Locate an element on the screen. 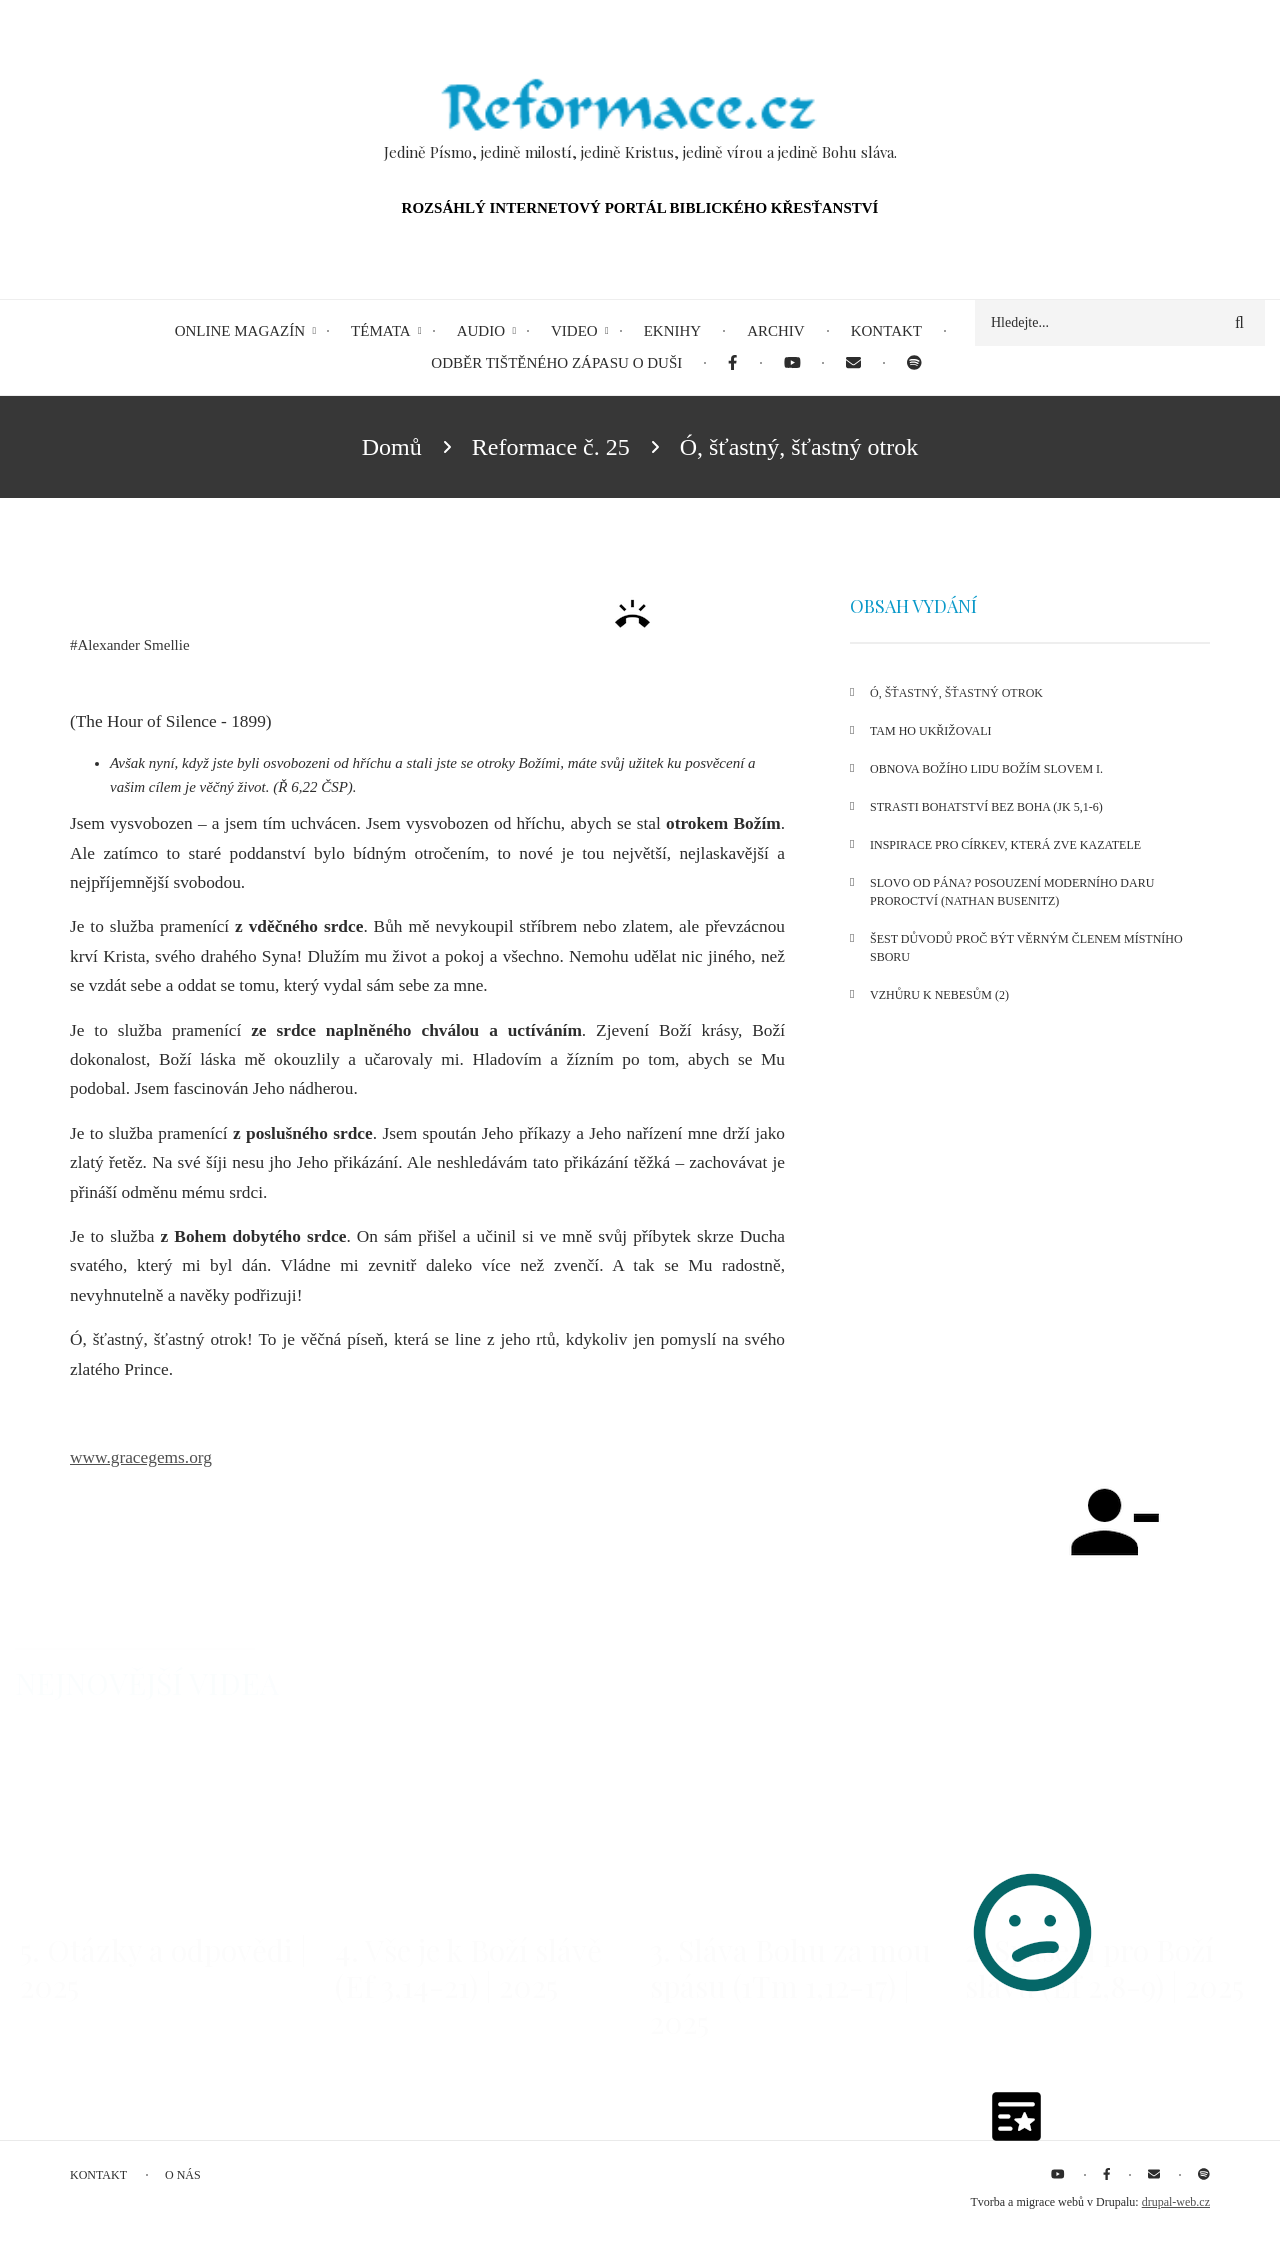  indicates a confused or uncertain state is located at coordinates (1032, 1932).